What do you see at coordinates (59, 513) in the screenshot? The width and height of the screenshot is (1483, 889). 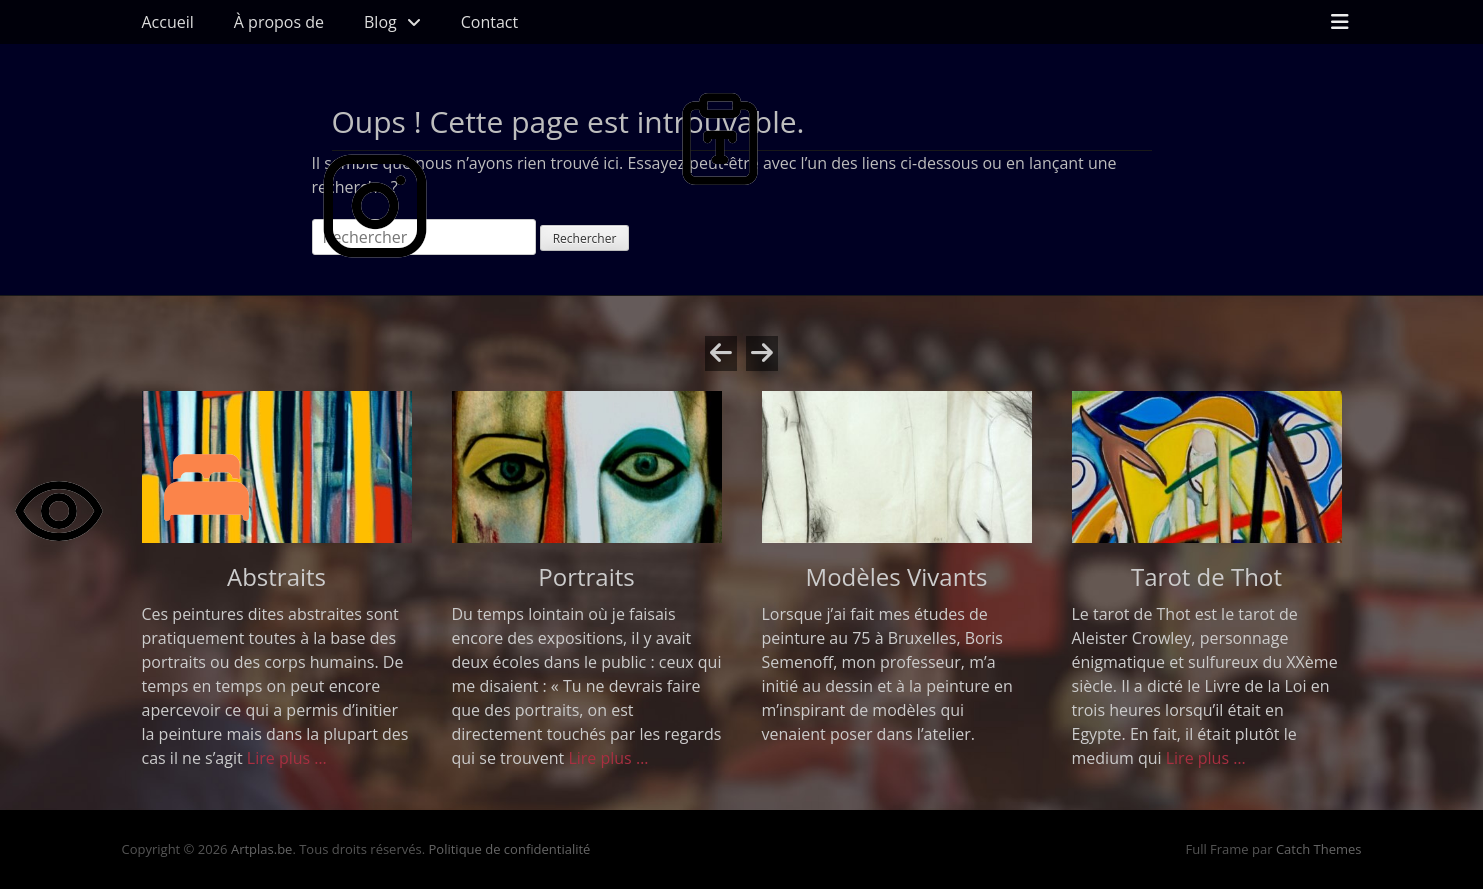 I see `toggle visibility of an item` at bounding box center [59, 513].